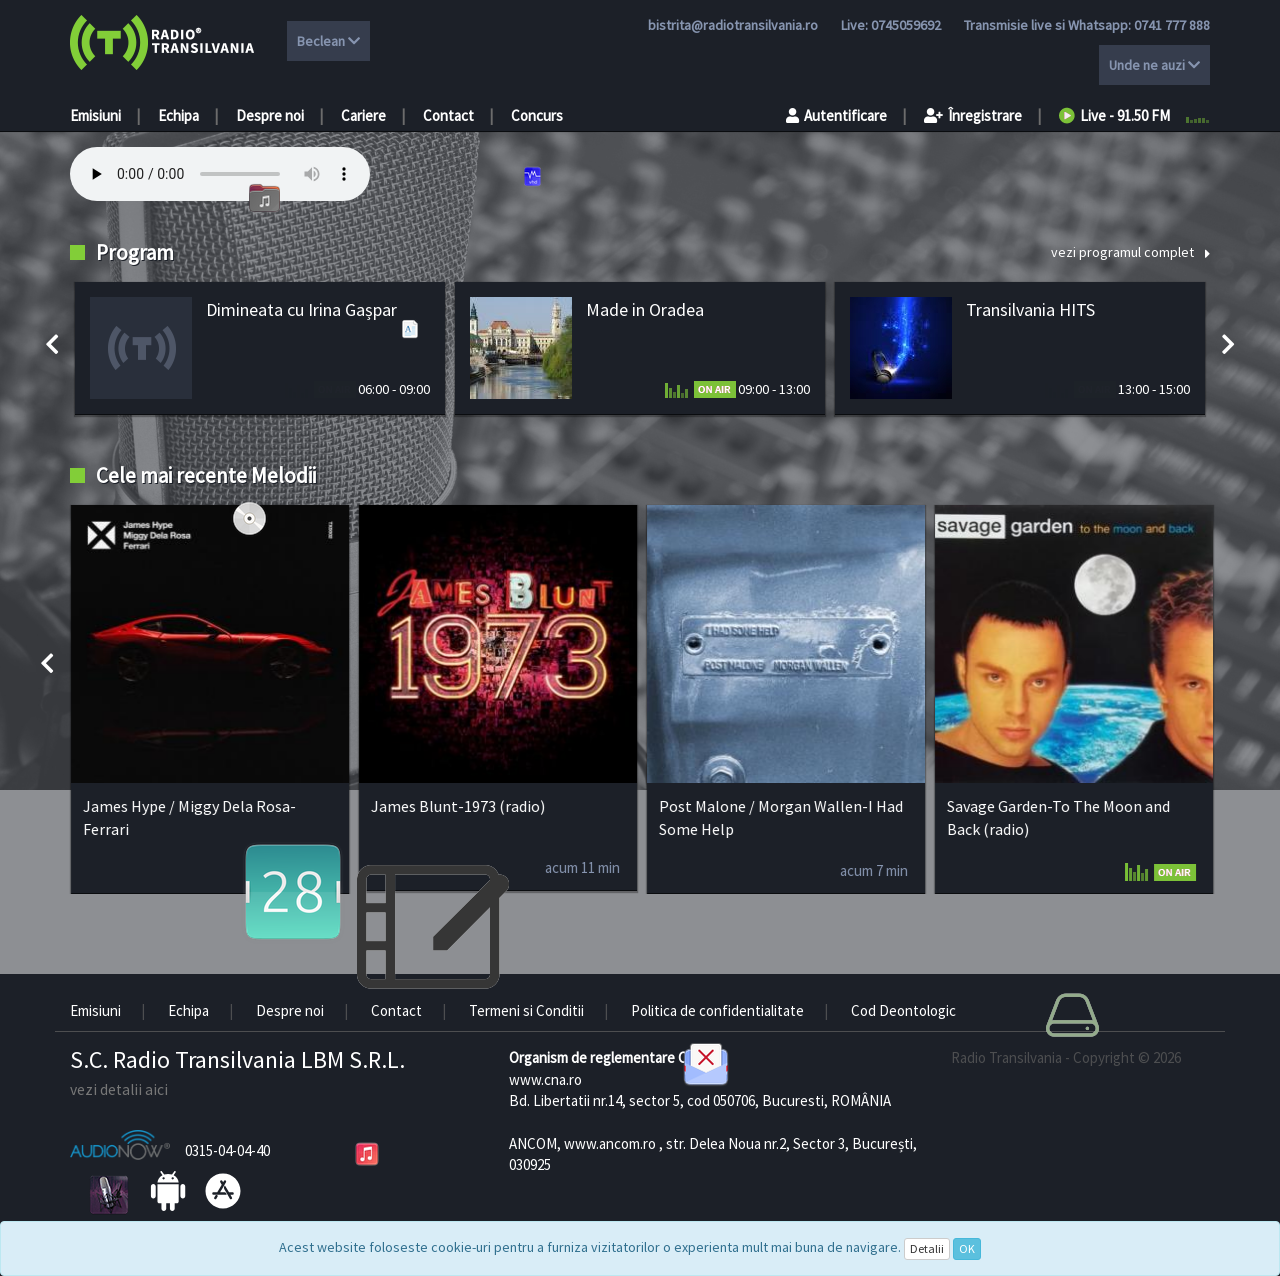  Describe the element at coordinates (264, 197) in the screenshot. I see `open your music folder` at that location.